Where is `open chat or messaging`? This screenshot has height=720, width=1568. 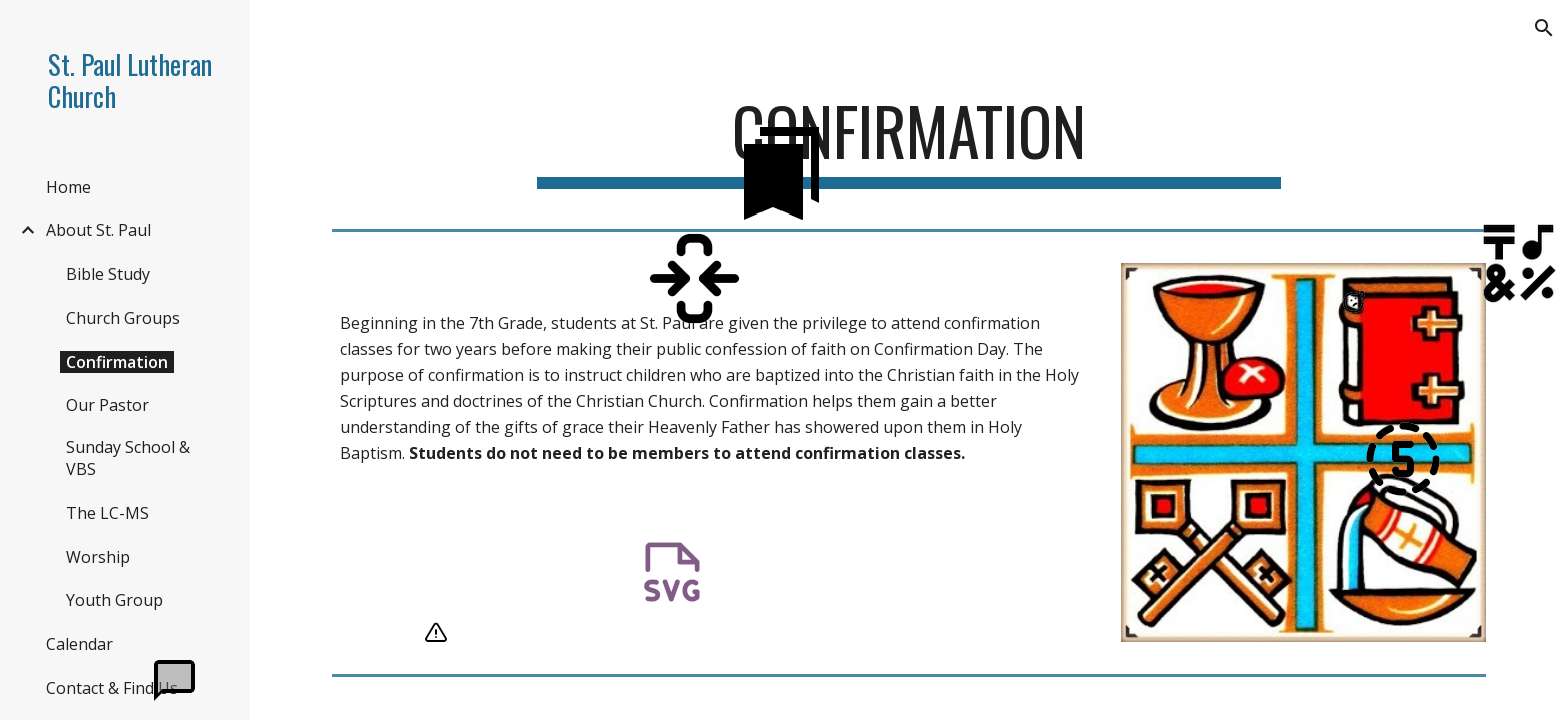
open chat or messaging is located at coordinates (174, 680).